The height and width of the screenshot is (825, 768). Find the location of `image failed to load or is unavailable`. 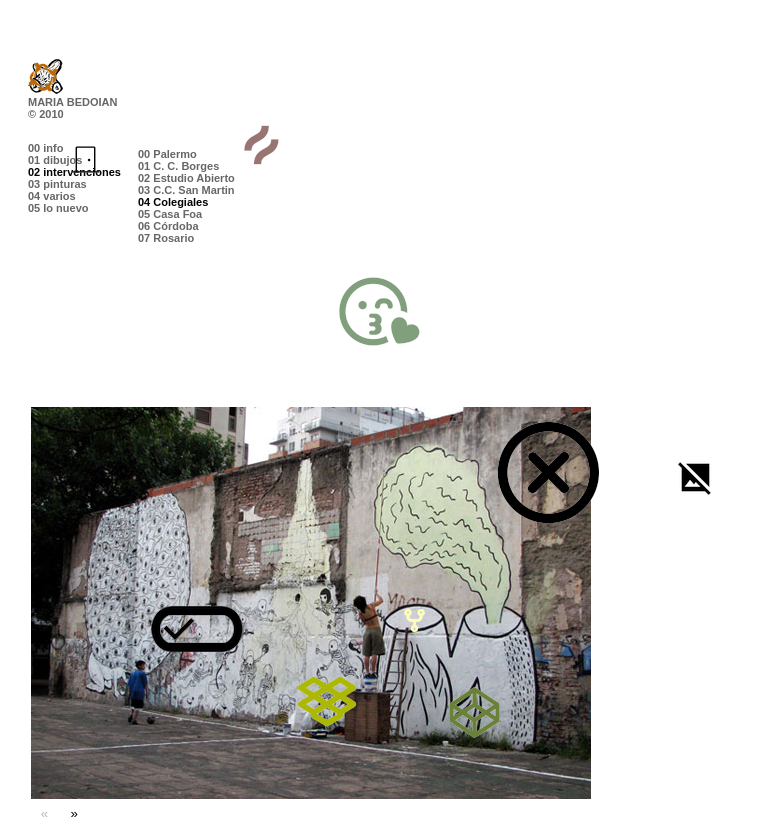

image failed to load or is unavailable is located at coordinates (695, 477).